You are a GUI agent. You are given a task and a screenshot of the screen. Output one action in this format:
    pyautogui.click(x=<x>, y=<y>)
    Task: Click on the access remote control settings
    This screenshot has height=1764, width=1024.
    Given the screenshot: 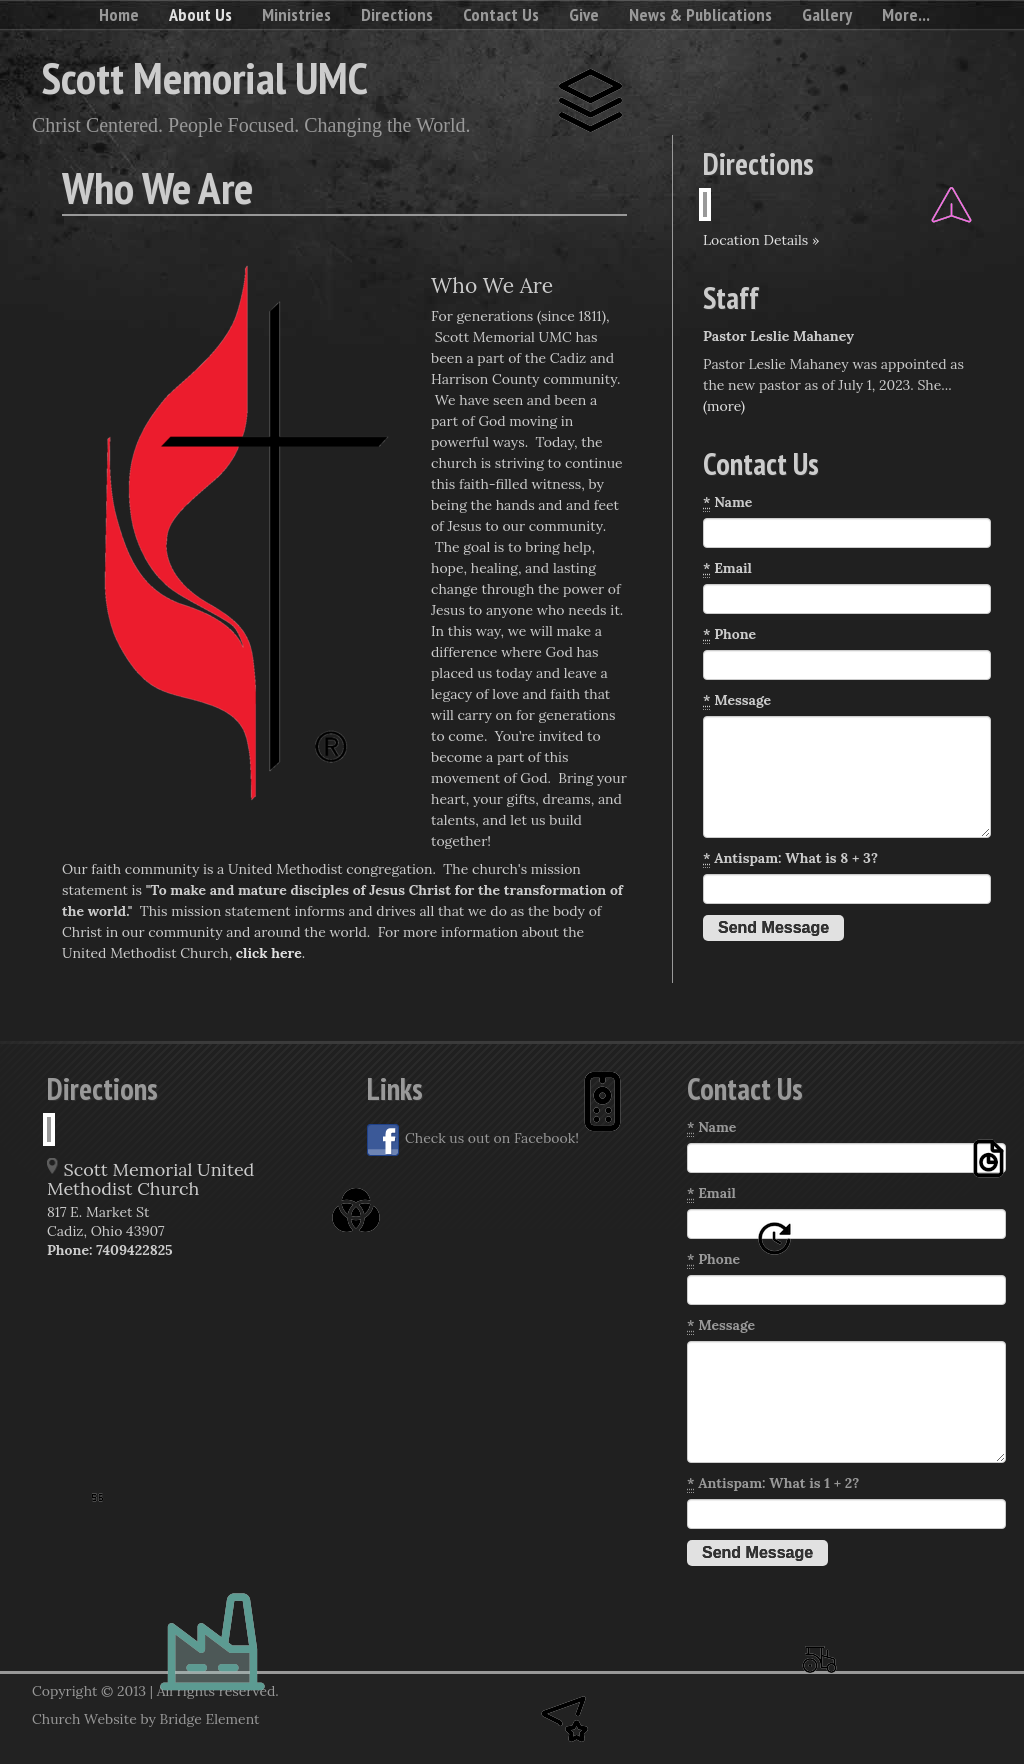 What is the action you would take?
    pyautogui.click(x=602, y=1101)
    